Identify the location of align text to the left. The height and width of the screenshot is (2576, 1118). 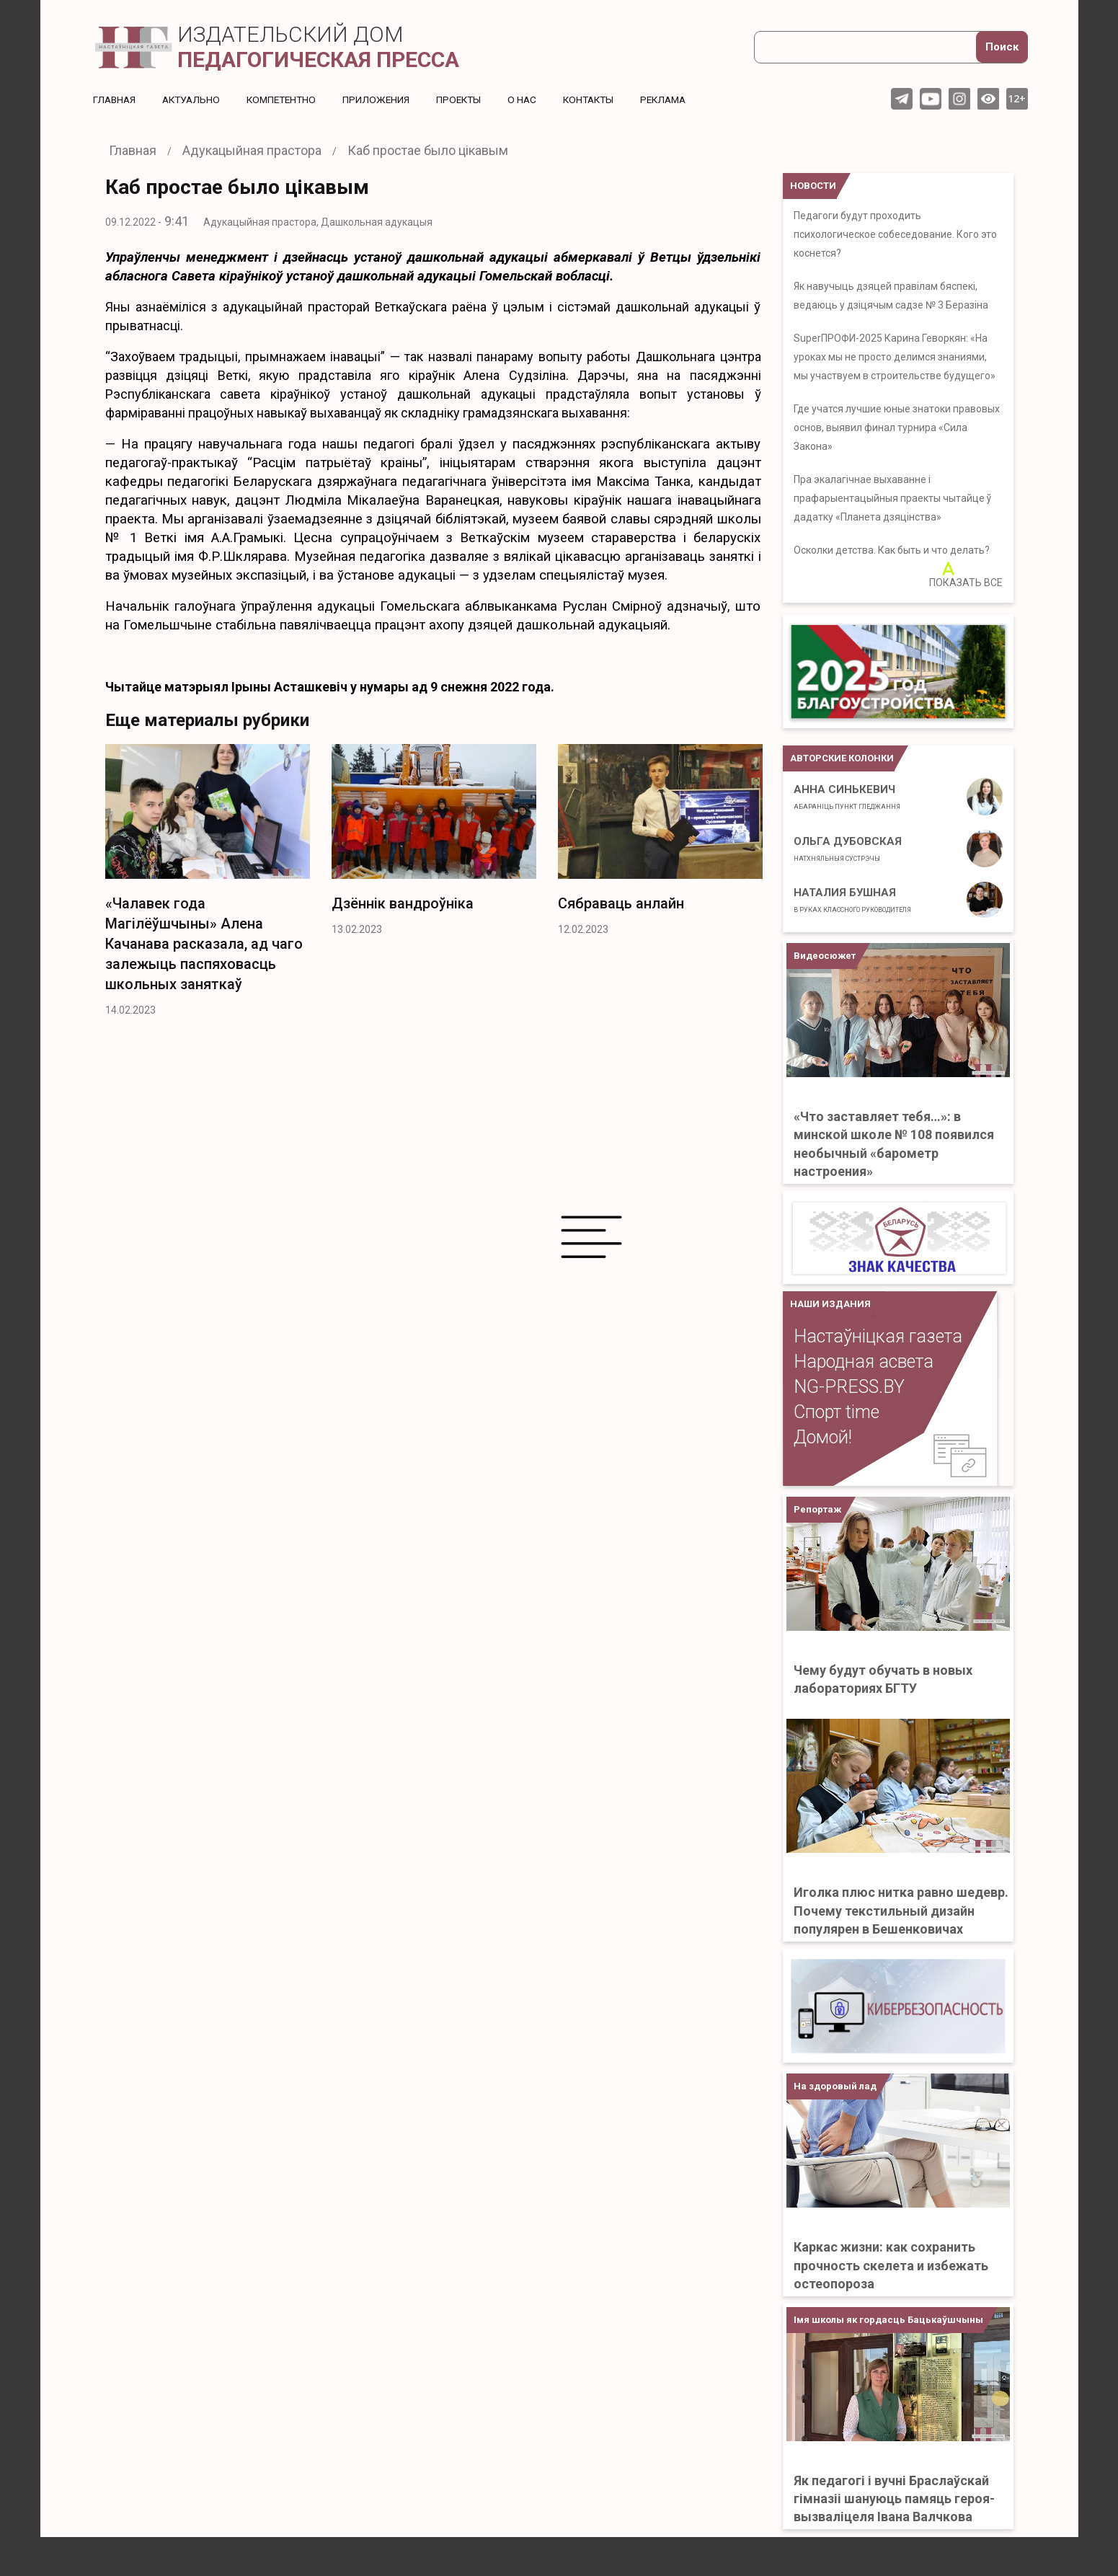
(591, 1238).